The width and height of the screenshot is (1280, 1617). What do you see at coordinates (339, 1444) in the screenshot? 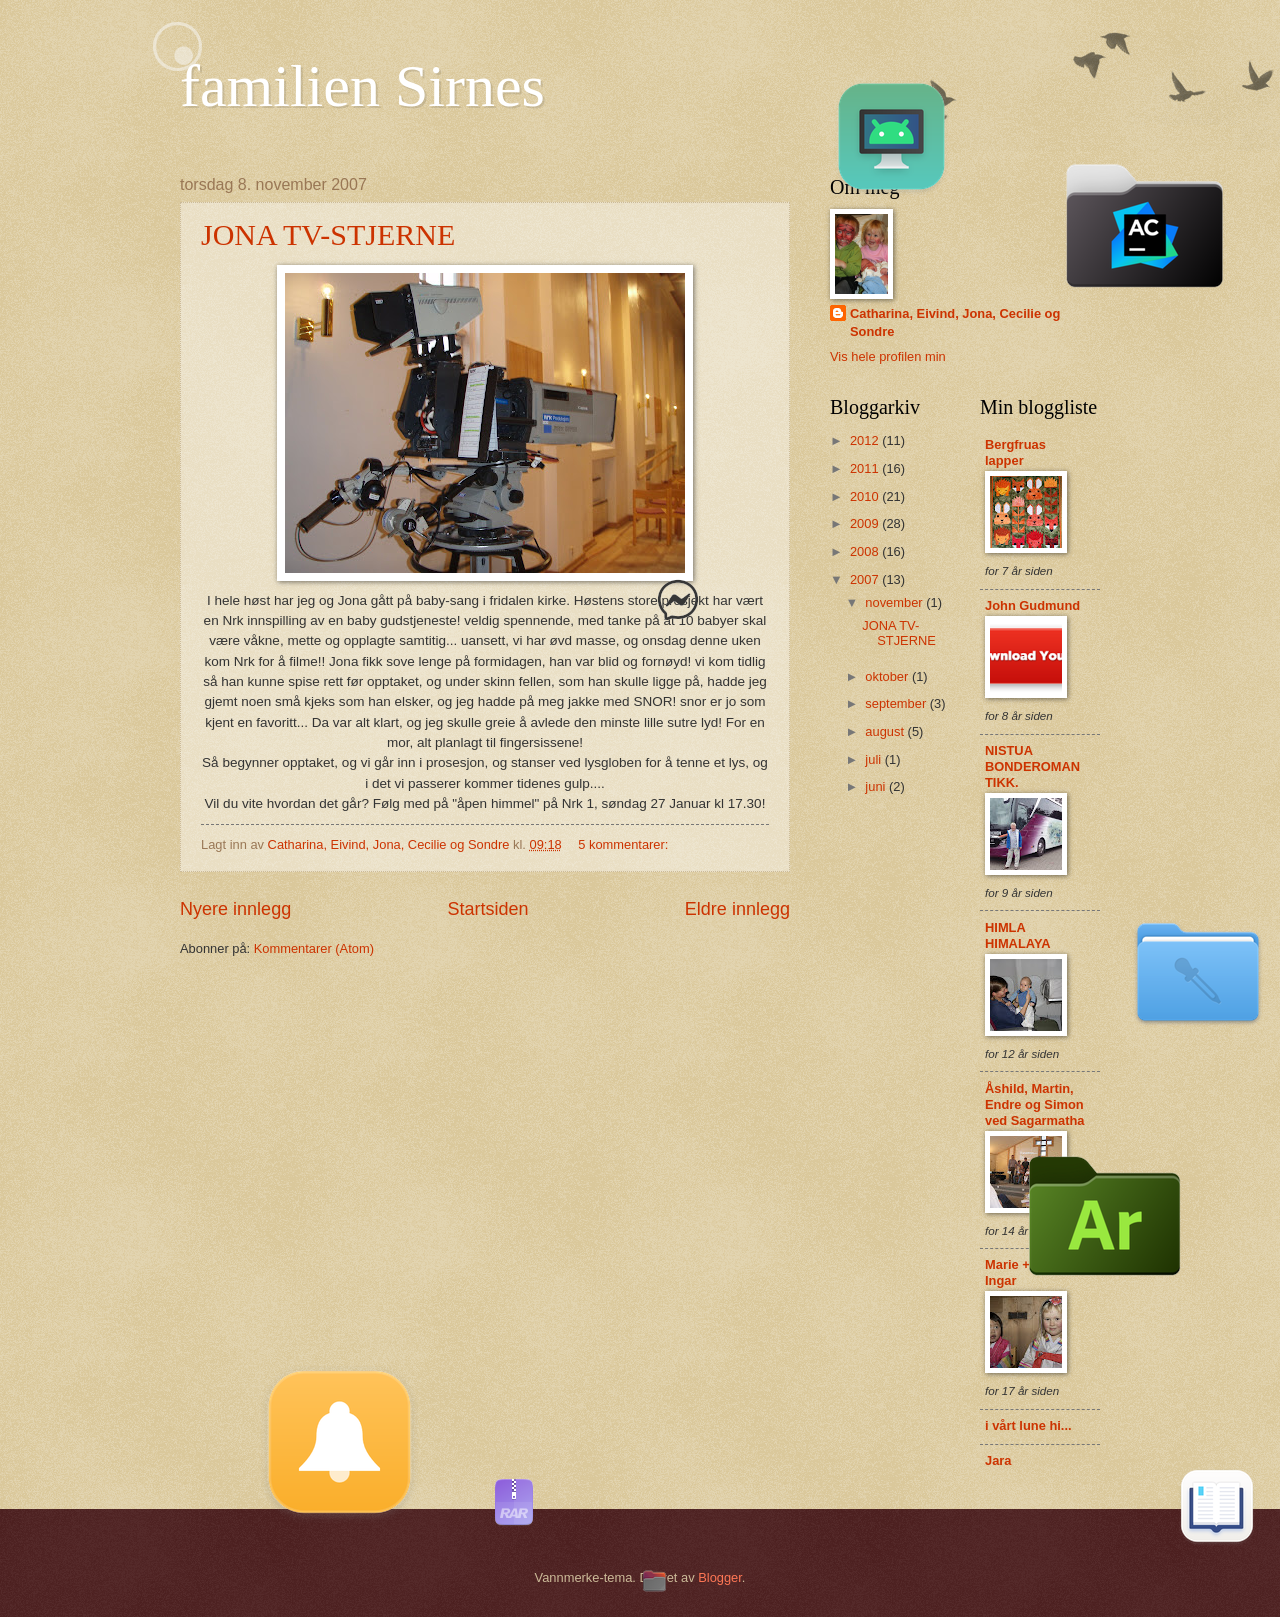
I see `open notification preferences` at bounding box center [339, 1444].